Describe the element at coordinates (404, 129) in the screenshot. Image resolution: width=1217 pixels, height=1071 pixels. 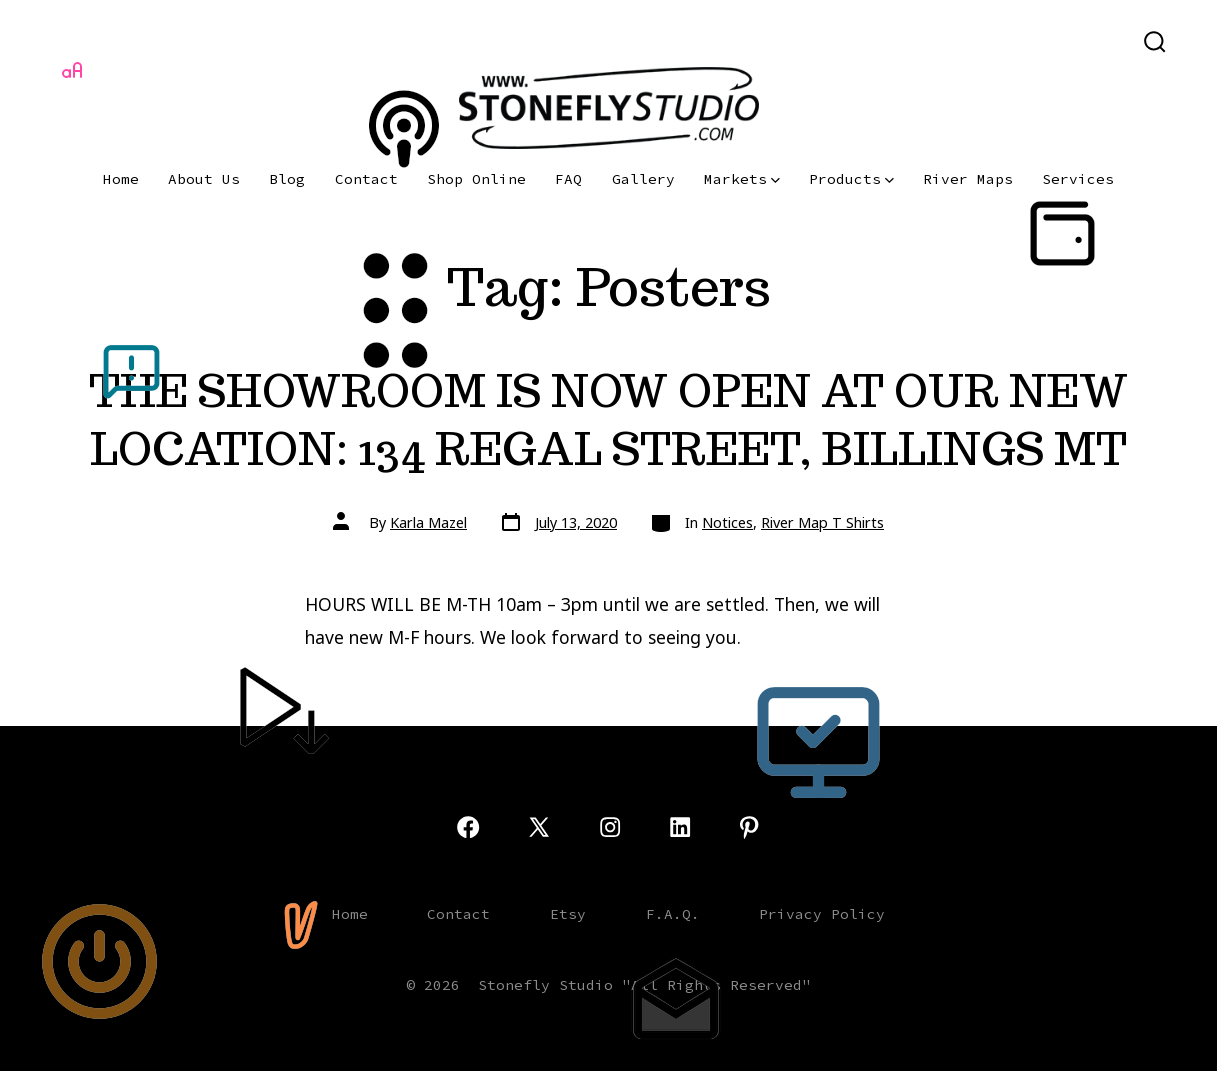
I see `access podcast library` at that location.